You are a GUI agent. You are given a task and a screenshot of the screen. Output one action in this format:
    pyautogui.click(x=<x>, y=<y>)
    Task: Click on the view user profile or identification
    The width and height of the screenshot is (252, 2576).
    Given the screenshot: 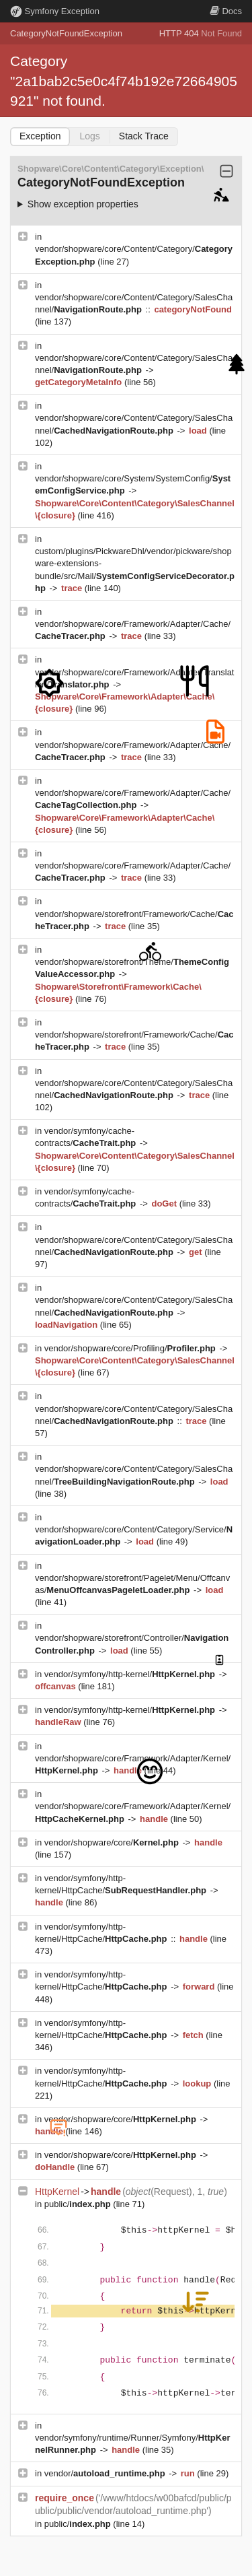 What is the action you would take?
    pyautogui.click(x=219, y=1660)
    